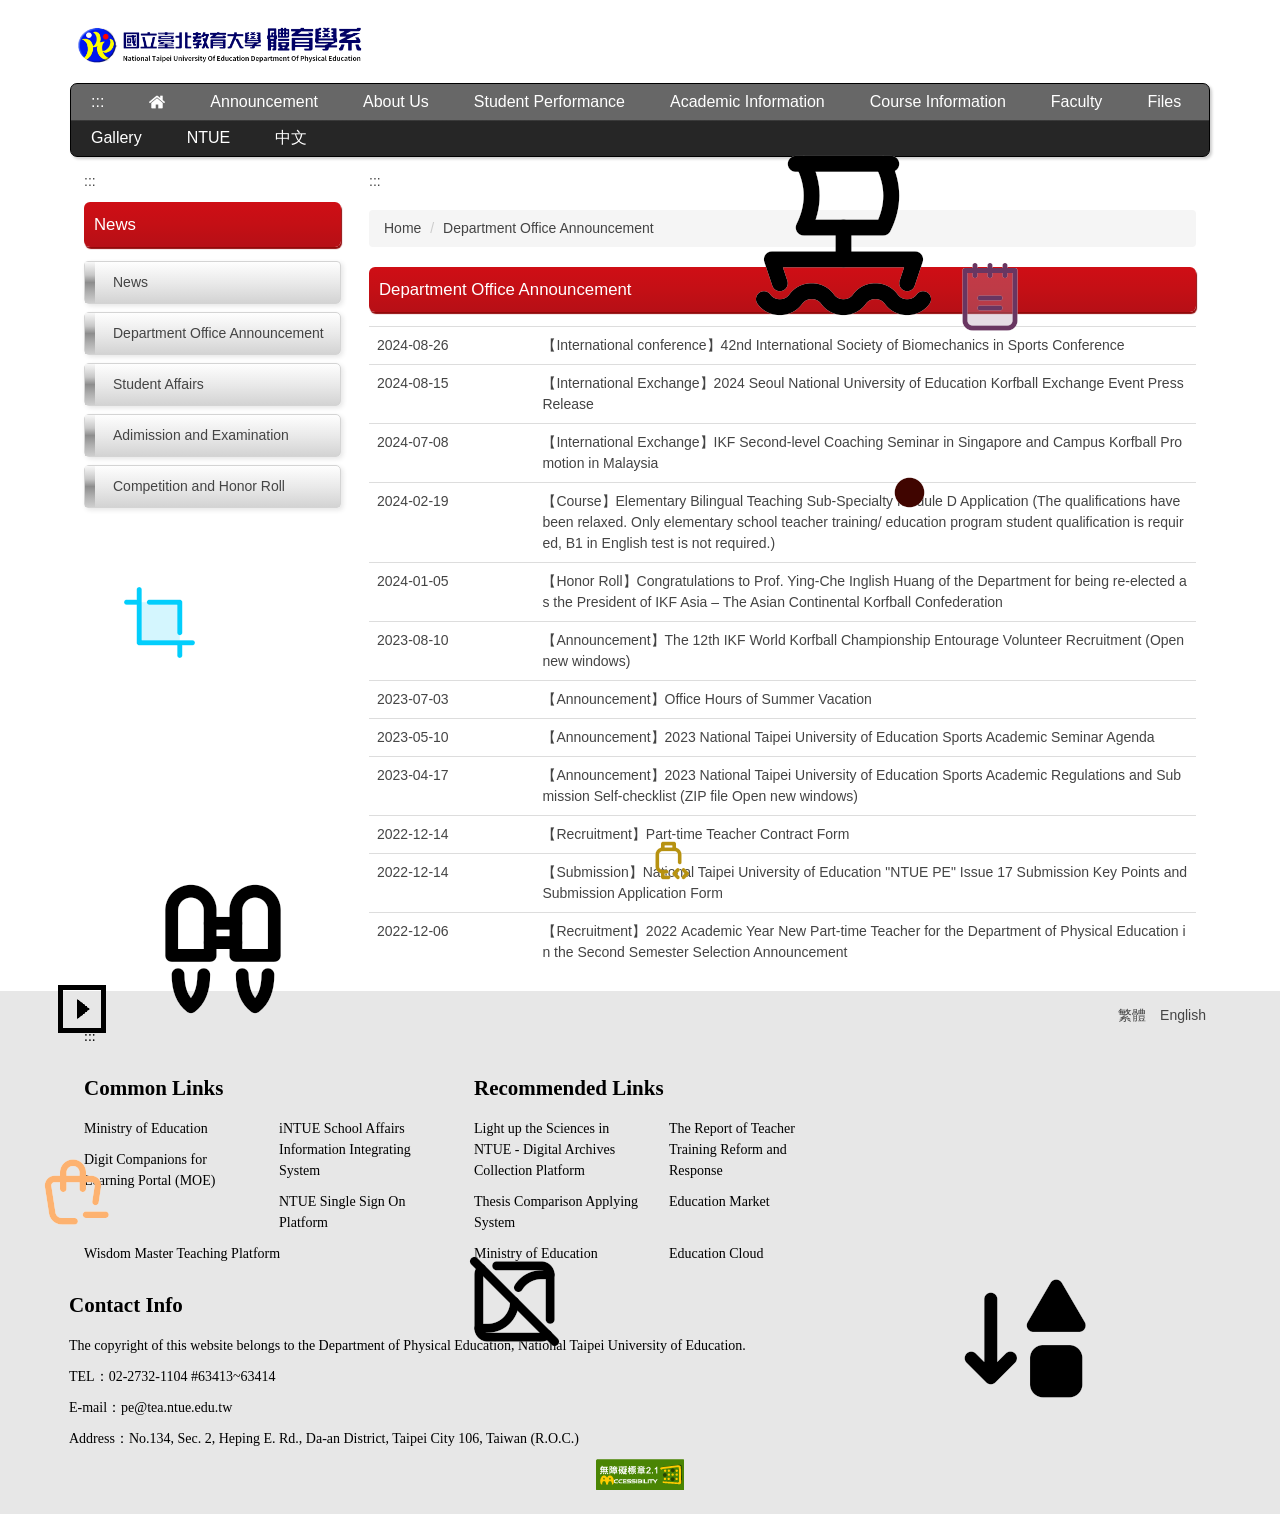  Describe the element at coordinates (909, 492) in the screenshot. I see `indicates an active or selected state` at that location.